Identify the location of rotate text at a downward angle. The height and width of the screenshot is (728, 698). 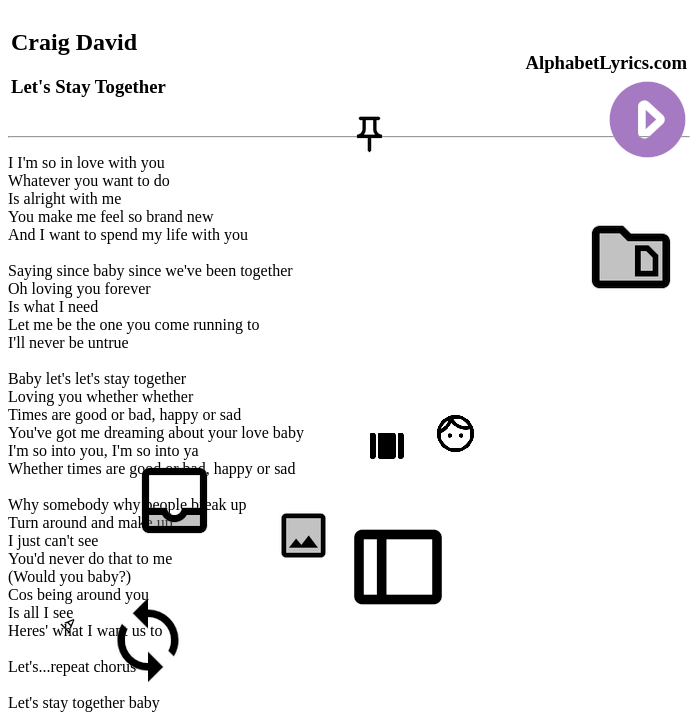
(68, 626).